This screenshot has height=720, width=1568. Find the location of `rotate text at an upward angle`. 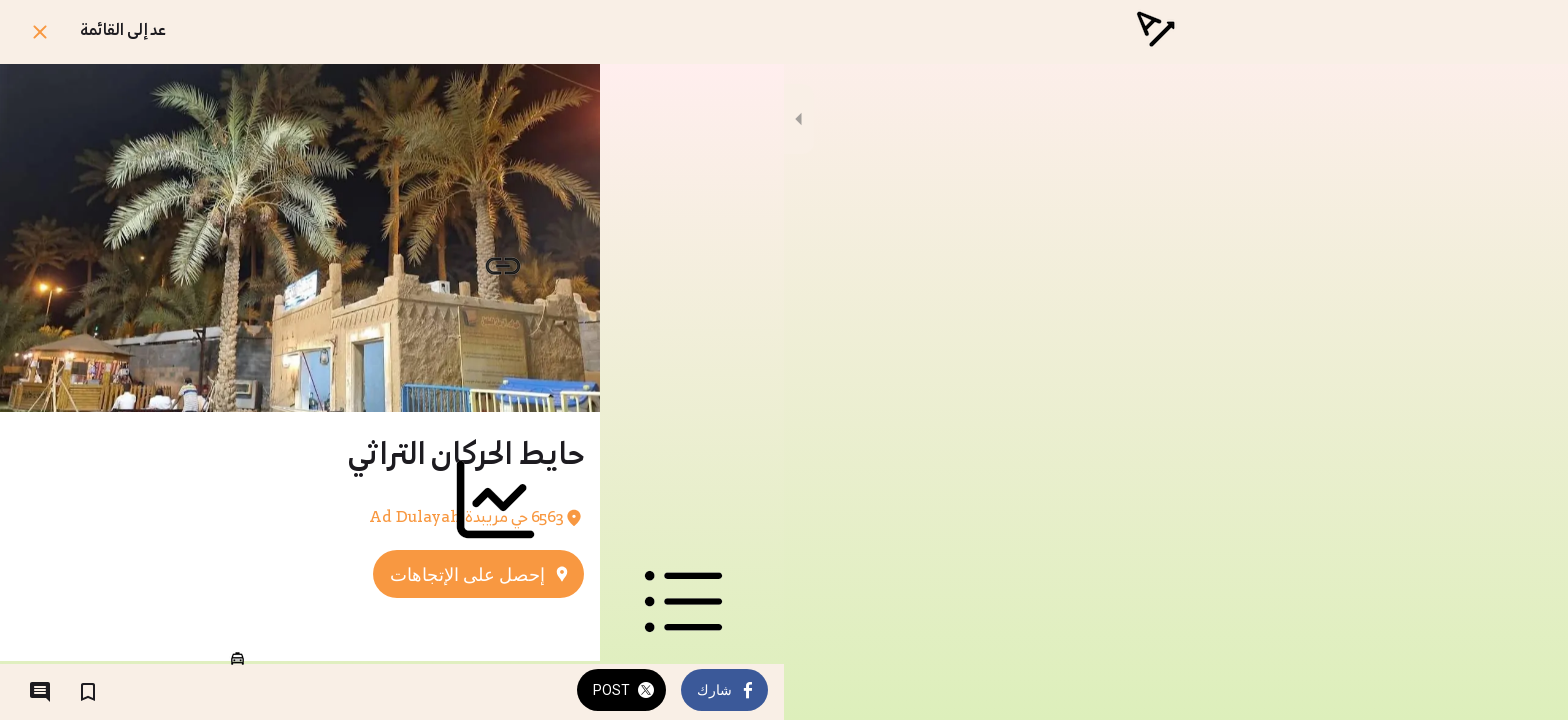

rotate text at an upward angle is located at coordinates (1155, 28).